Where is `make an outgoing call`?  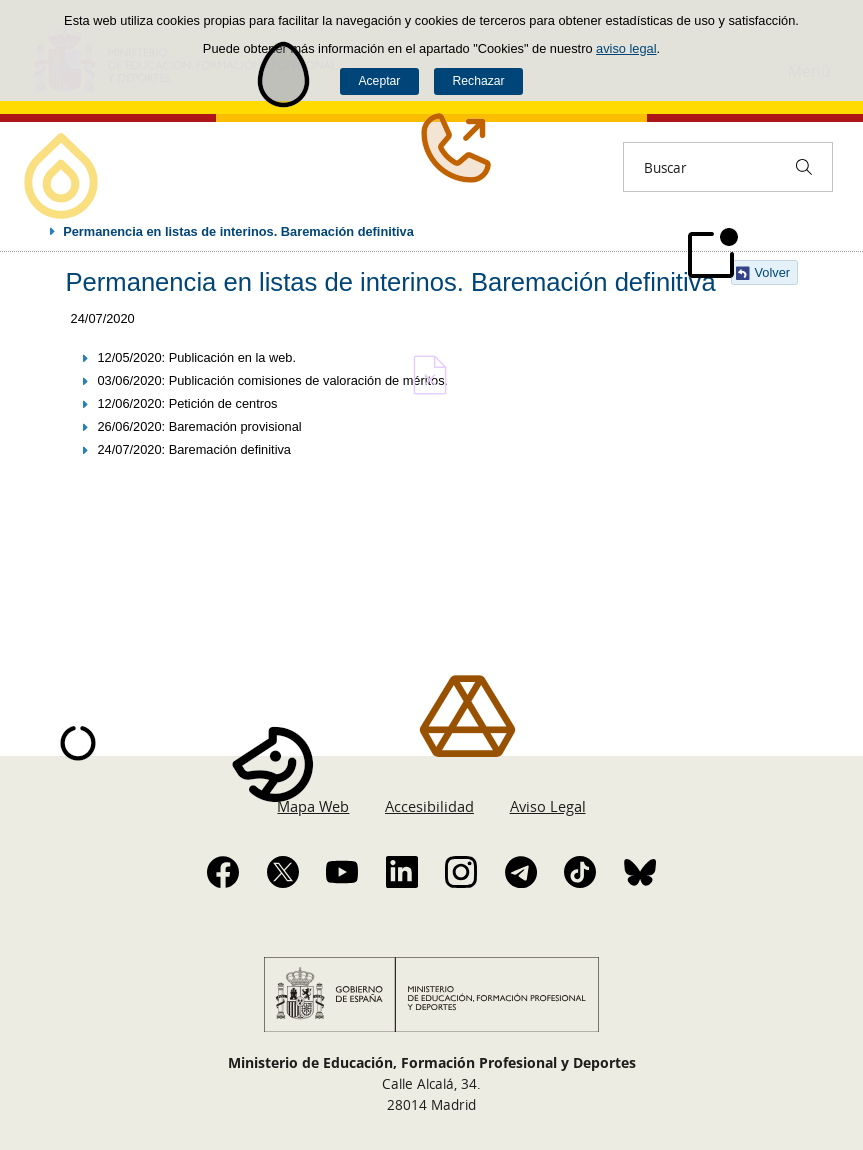
make an outgoing call is located at coordinates (457, 146).